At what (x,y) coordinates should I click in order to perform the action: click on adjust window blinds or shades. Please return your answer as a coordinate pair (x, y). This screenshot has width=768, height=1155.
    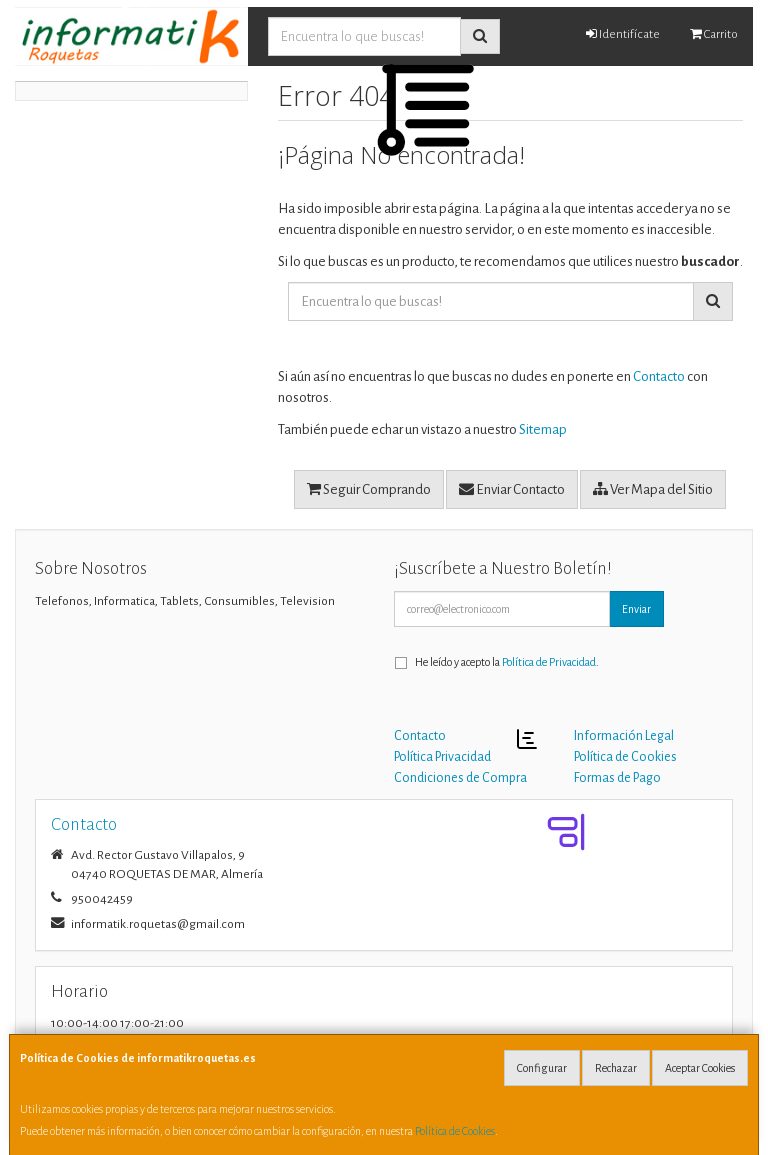
    Looking at the image, I should click on (428, 110).